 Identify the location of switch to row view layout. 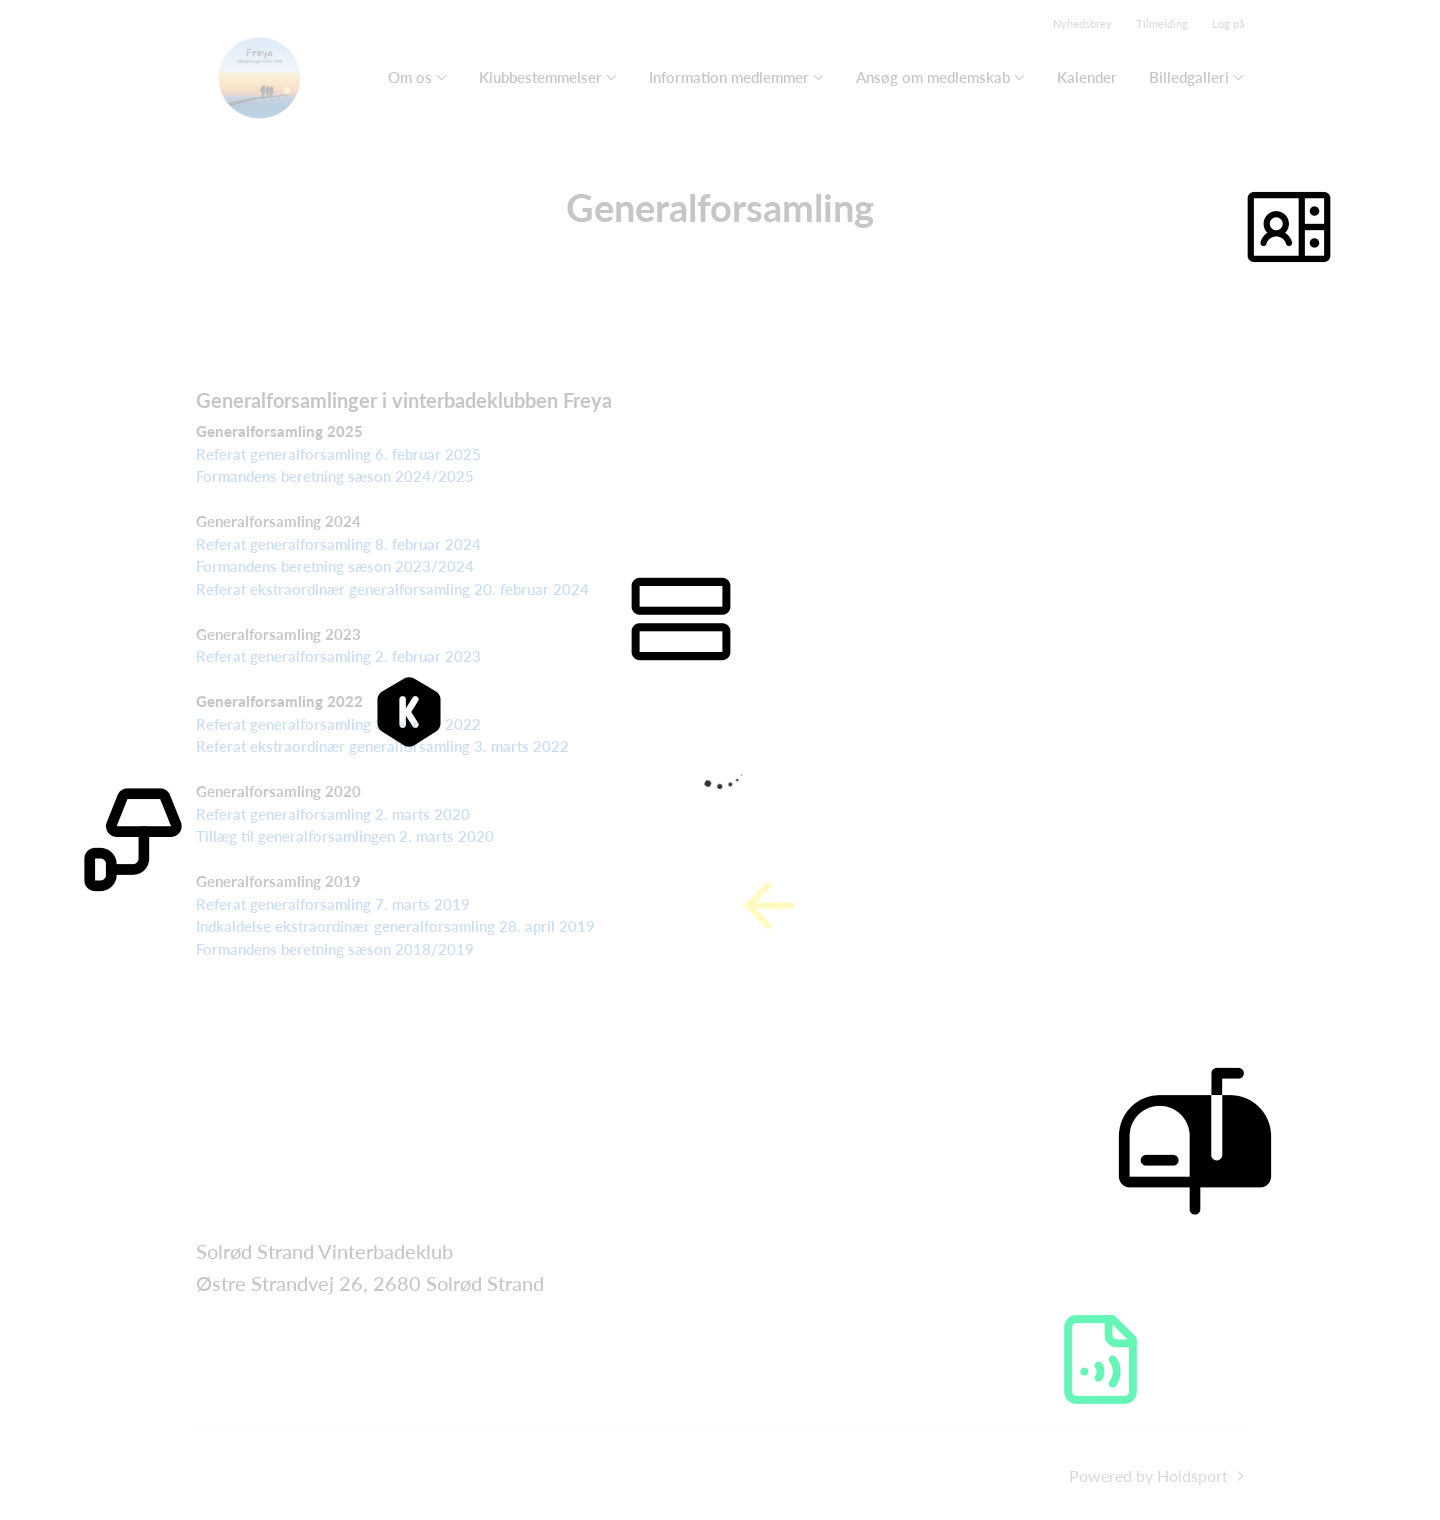
(681, 619).